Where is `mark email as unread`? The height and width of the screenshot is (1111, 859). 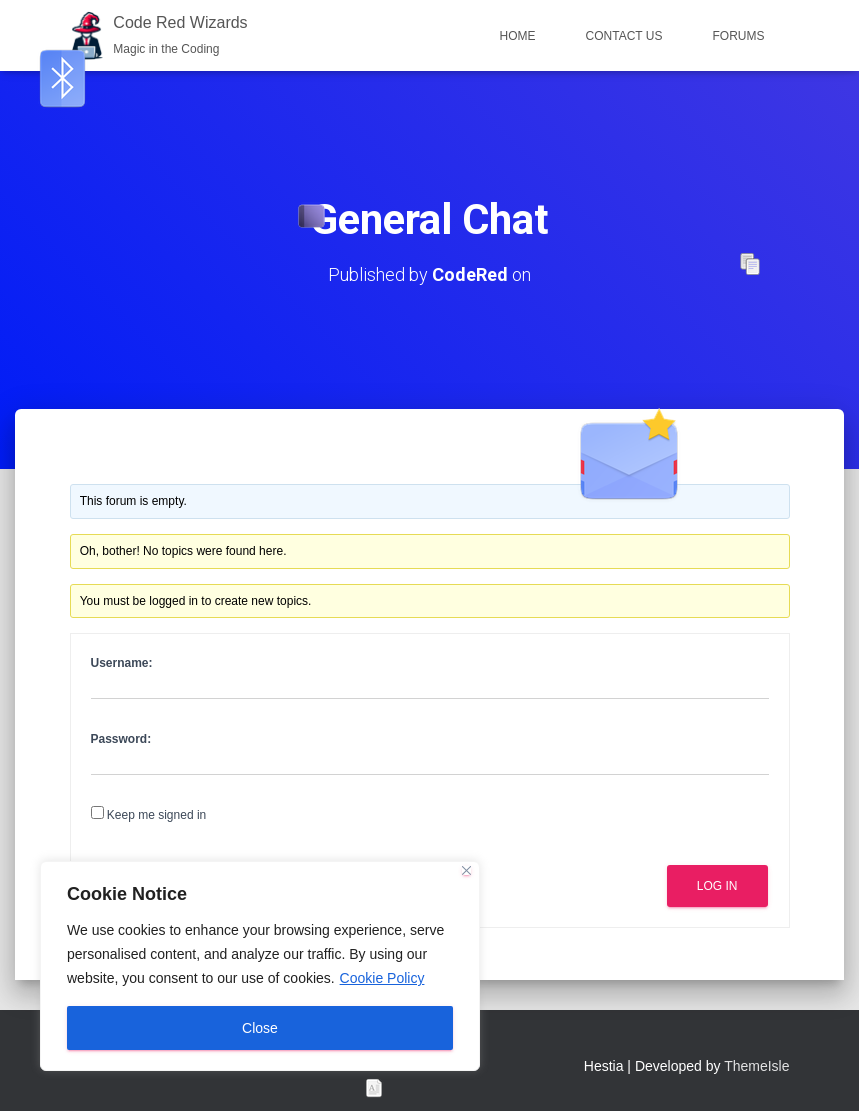 mark email as unread is located at coordinates (629, 461).